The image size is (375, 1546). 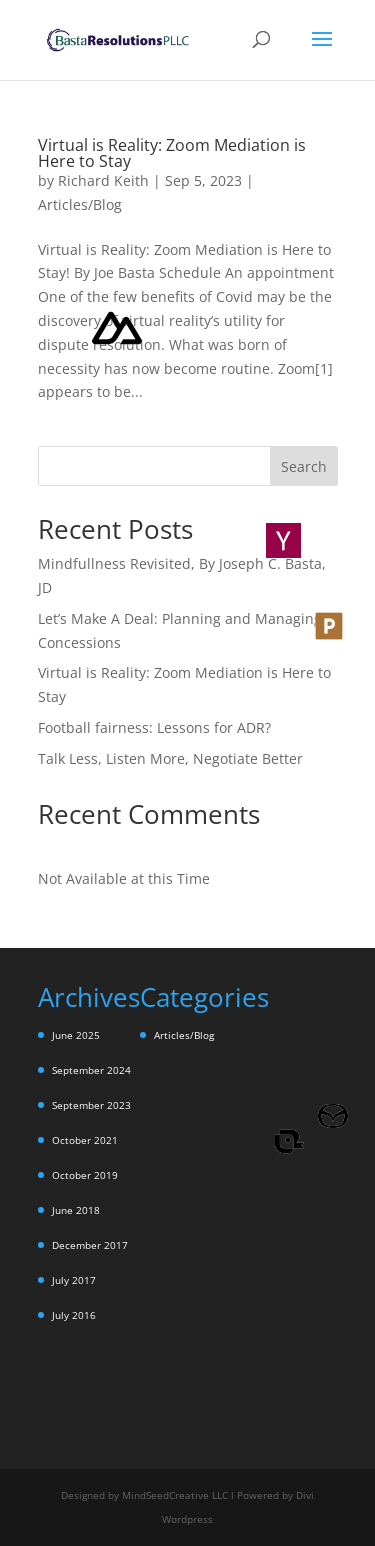 What do you see at coordinates (329, 626) in the screenshot?
I see `indicates a parking location or facility` at bounding box center [329, 626].